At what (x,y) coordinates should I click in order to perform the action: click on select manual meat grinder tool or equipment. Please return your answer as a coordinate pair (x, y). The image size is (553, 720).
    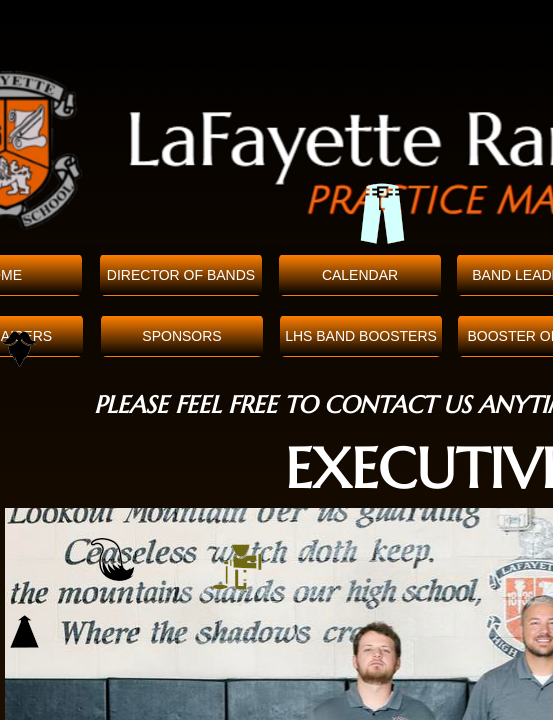
    Looking at the image, I should click on (237, 568).